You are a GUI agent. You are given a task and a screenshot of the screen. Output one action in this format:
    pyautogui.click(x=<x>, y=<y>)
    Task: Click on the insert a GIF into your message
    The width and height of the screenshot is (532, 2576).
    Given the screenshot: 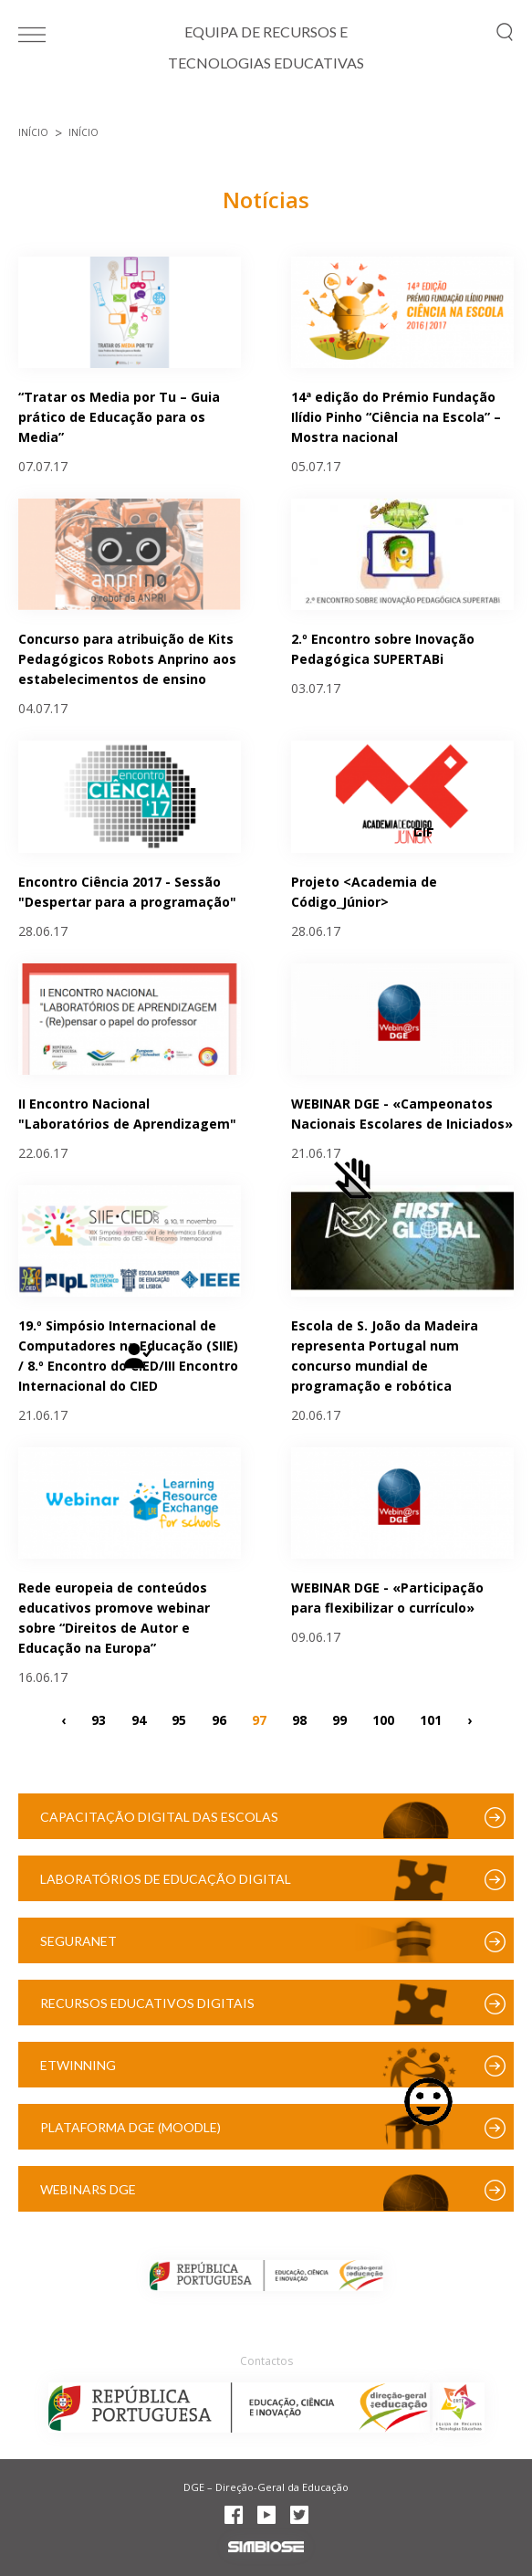 What is the action you would take?
    pyautogui.click(x=423, y=832)
    